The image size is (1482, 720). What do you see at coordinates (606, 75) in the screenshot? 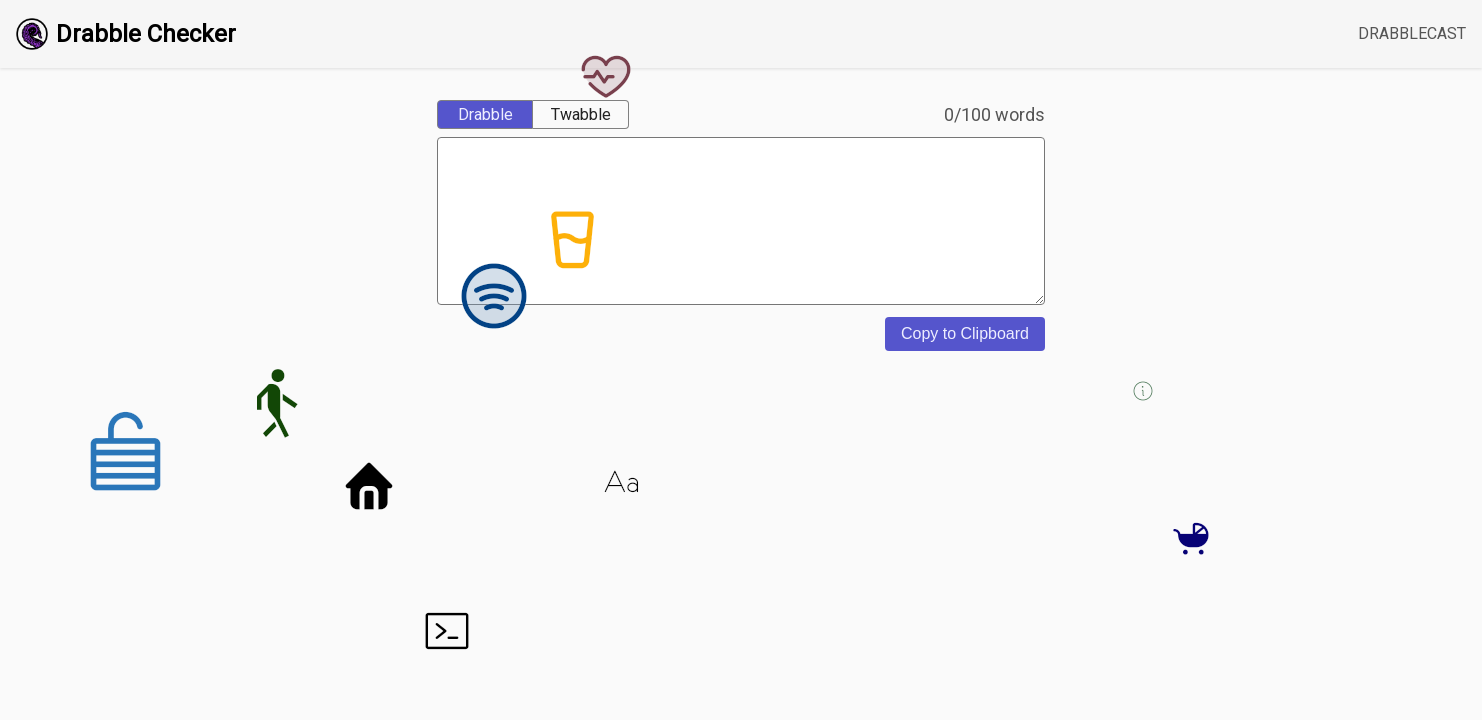
I see `view health or fitness metrics` at bounding box center [606, 75].